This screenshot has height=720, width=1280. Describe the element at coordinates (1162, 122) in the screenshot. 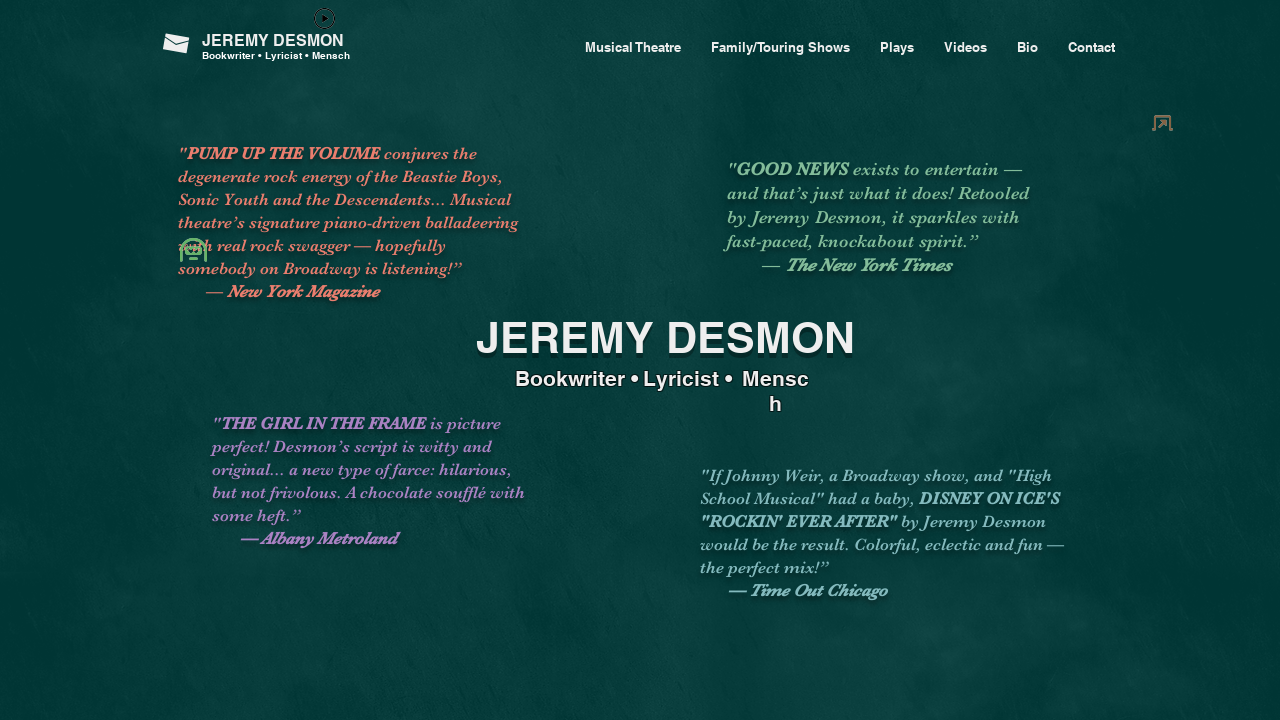

I see `open link in a new tab or window` at that location.